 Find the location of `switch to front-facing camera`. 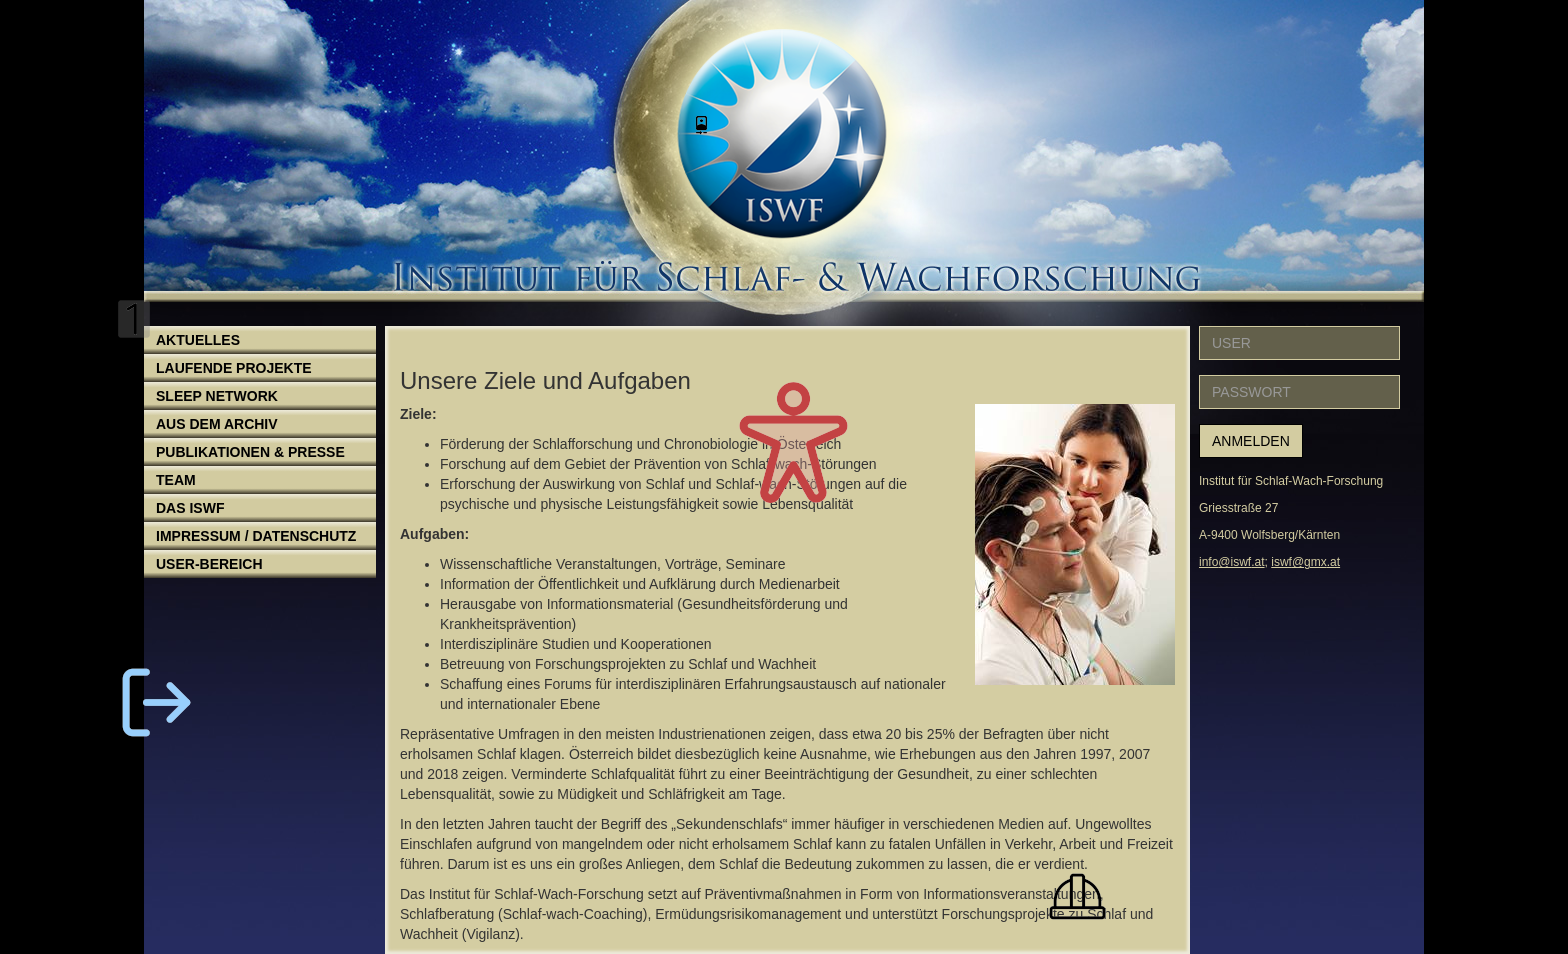

switch to front-facing camera is located at coordinates (701, 125).